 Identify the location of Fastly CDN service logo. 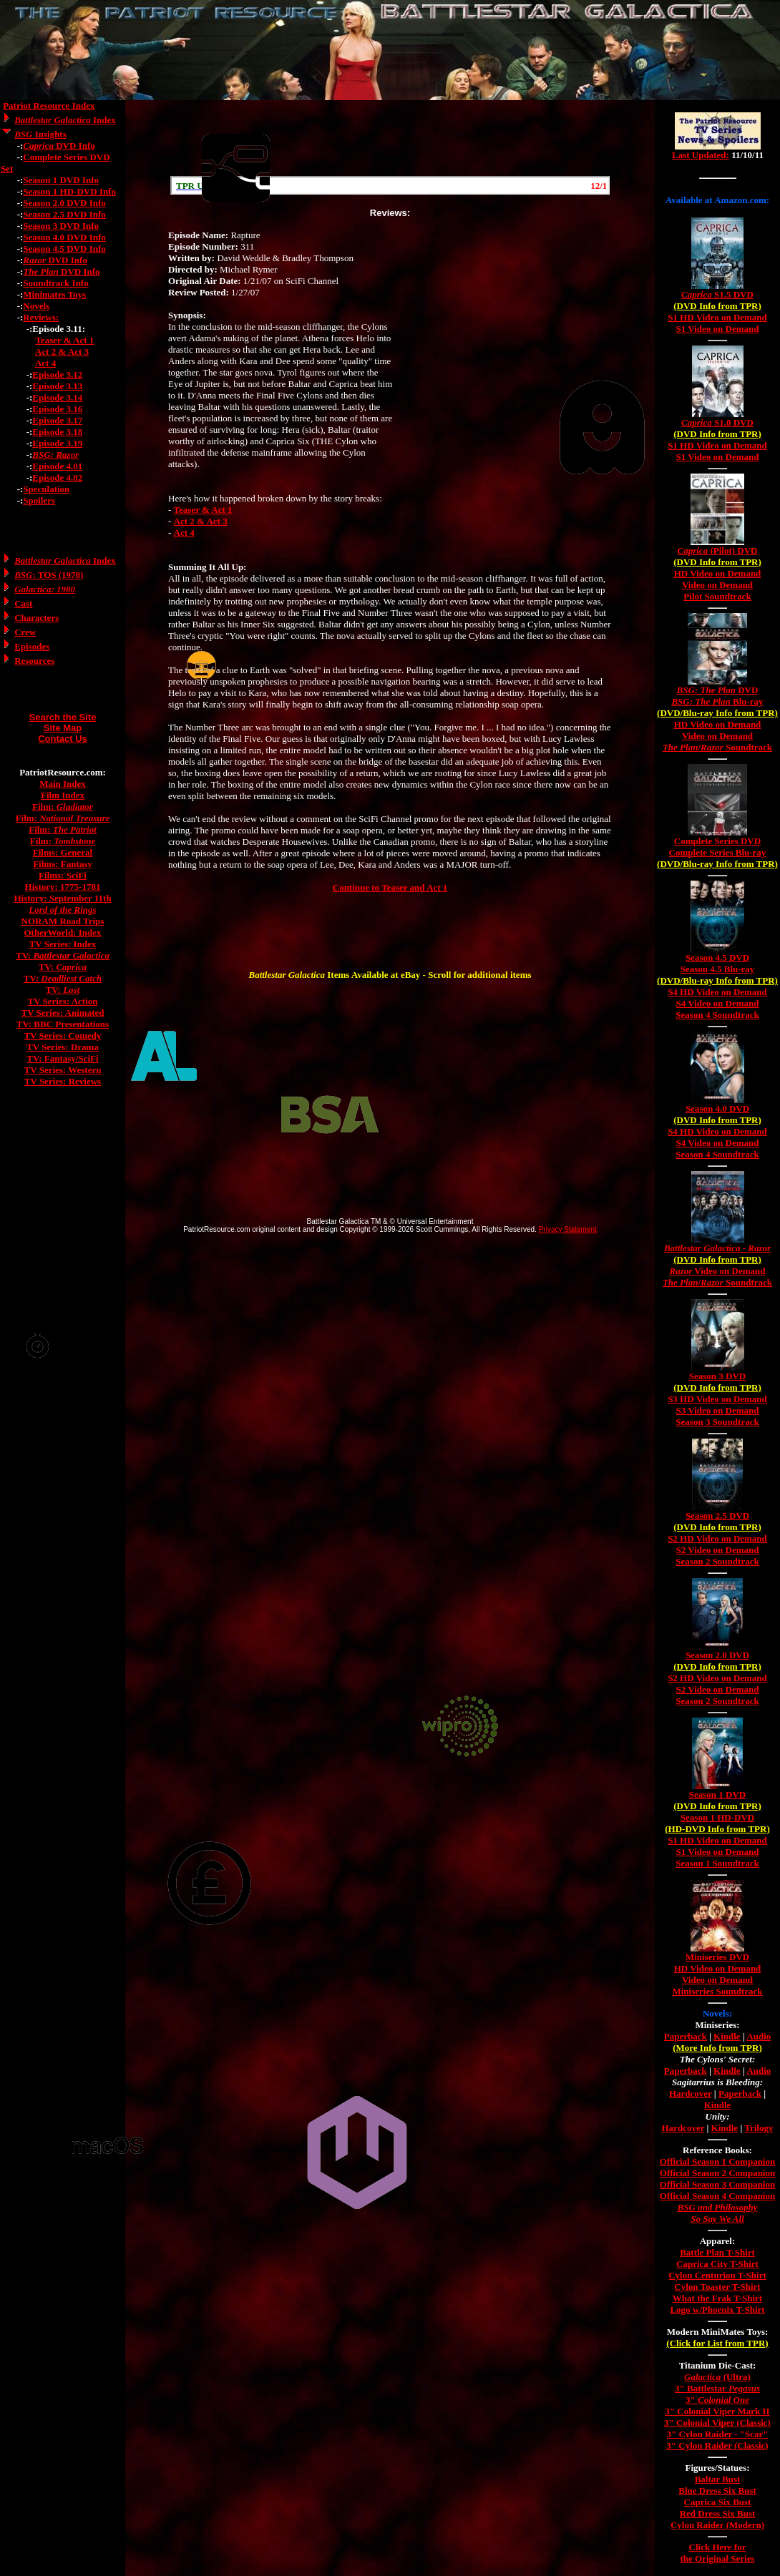
(37, 1345).